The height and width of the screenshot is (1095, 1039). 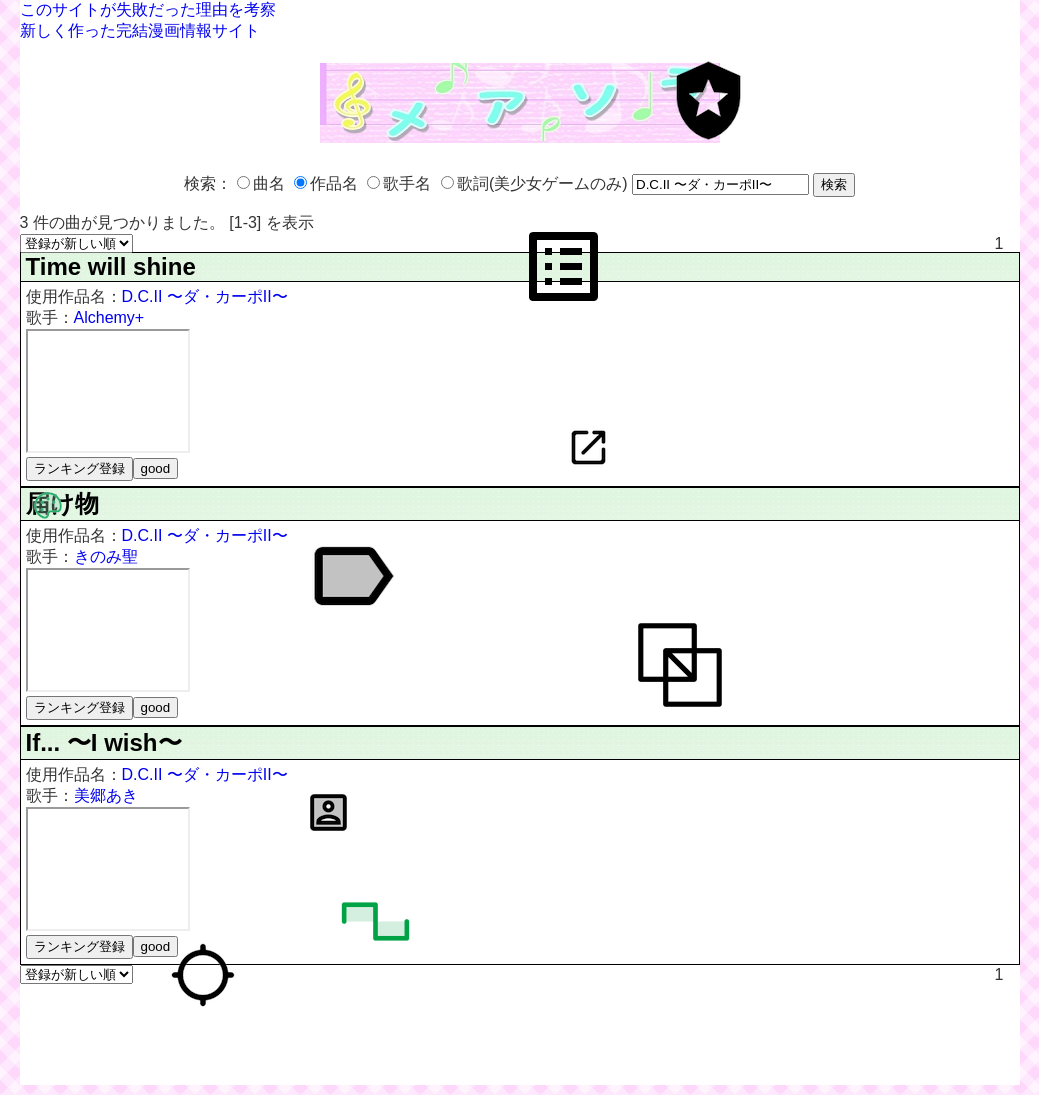 What do you see at coordinates (203, 975) in the screenshot?
I see `searching for current location` at bounding box center [203, 975].